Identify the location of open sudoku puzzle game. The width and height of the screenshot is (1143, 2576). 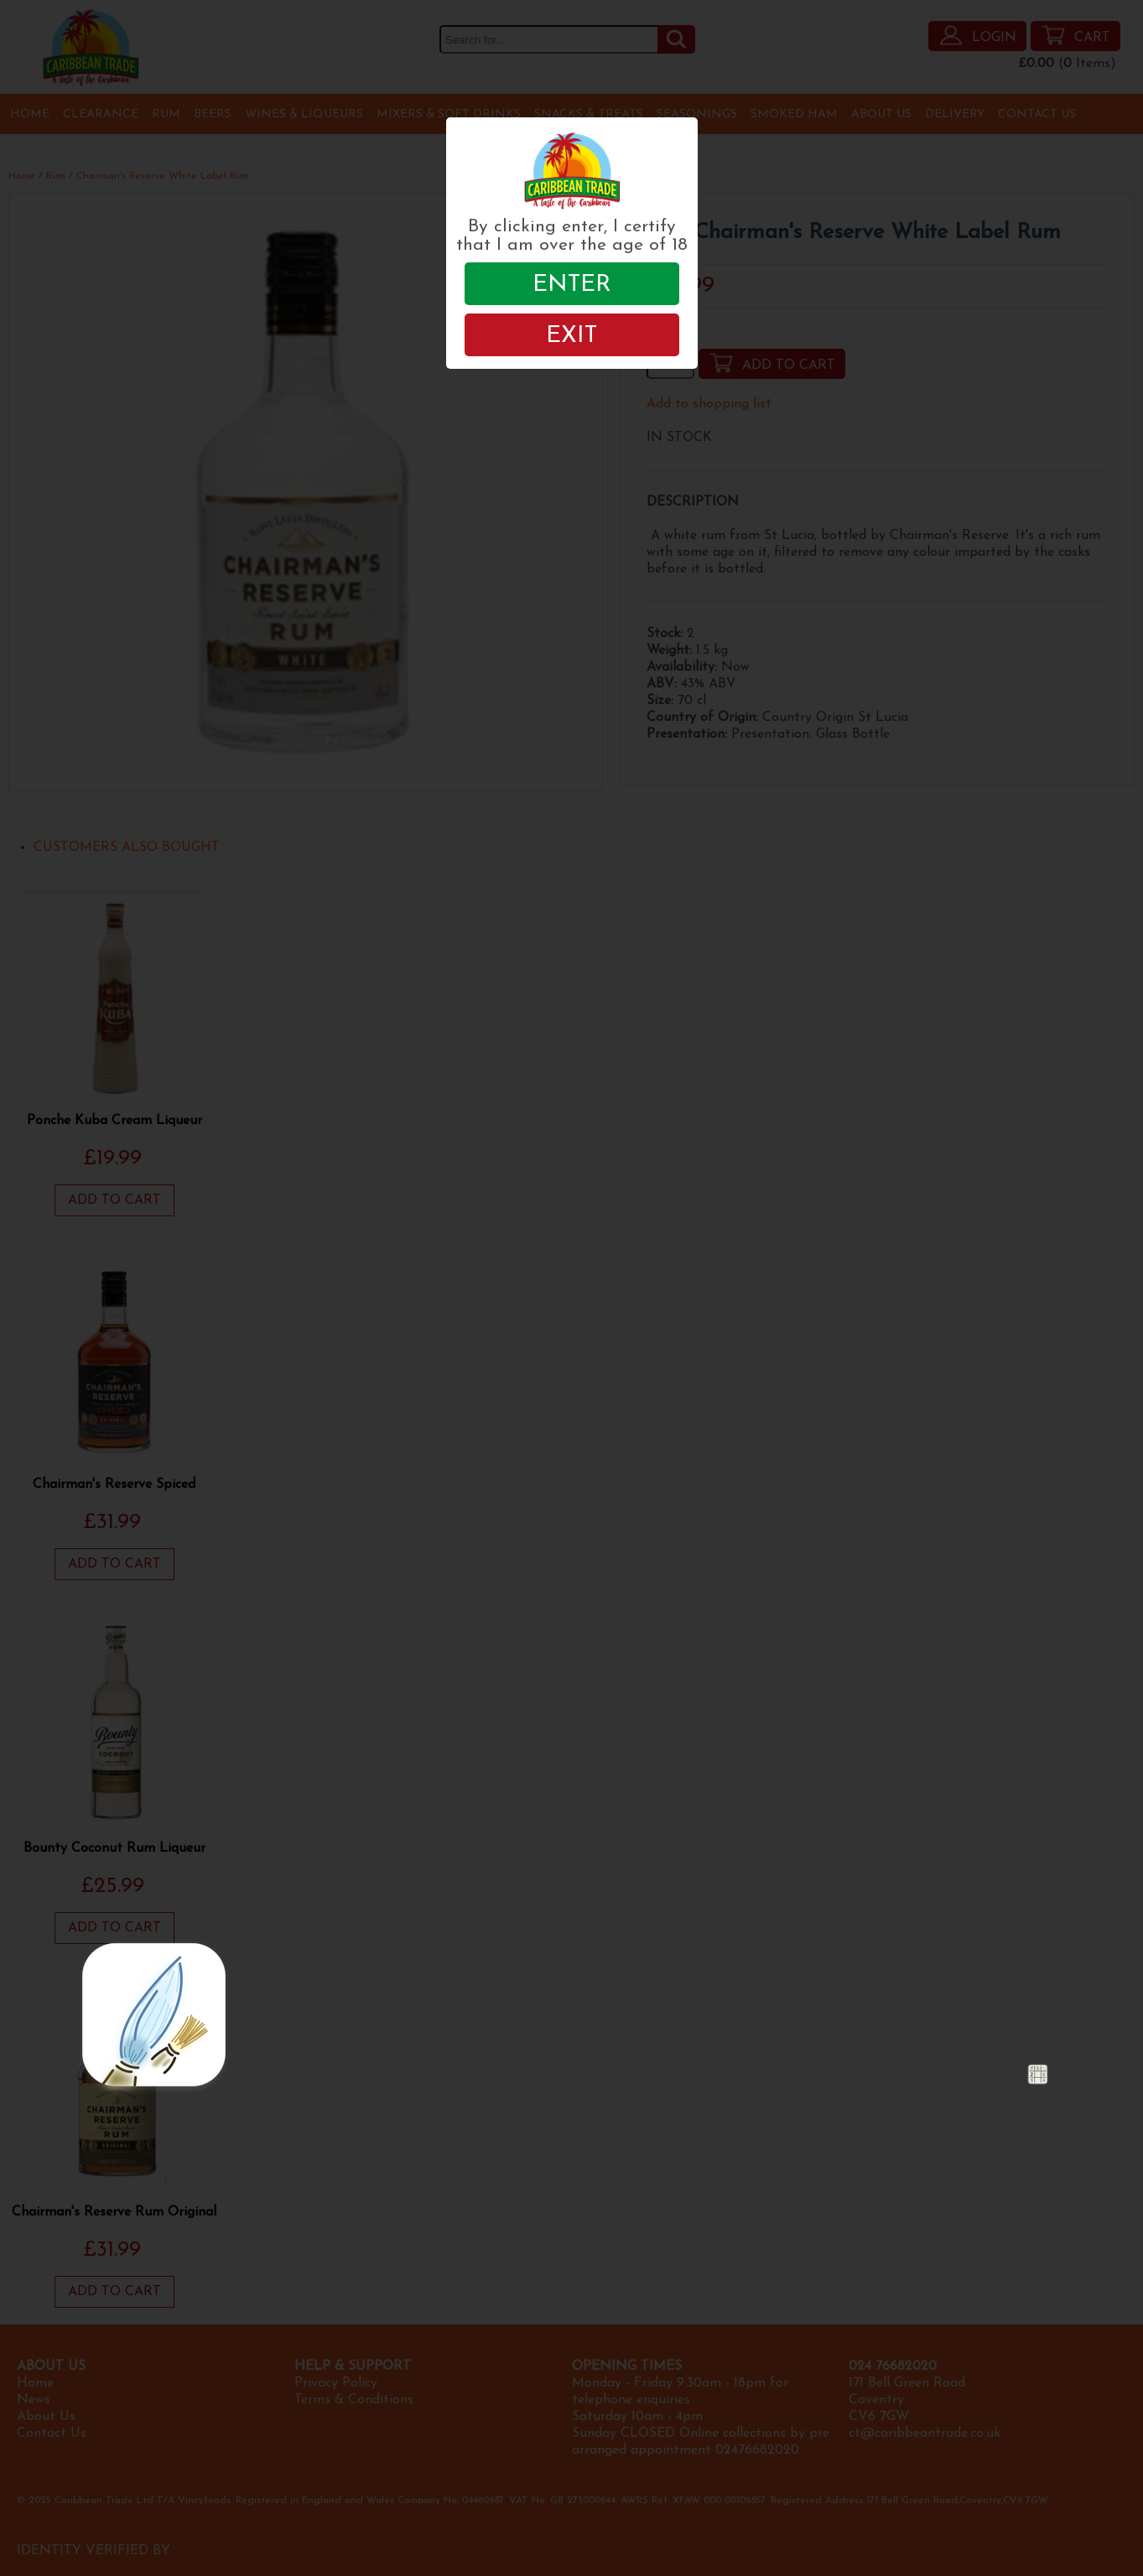
(1037, 2074).